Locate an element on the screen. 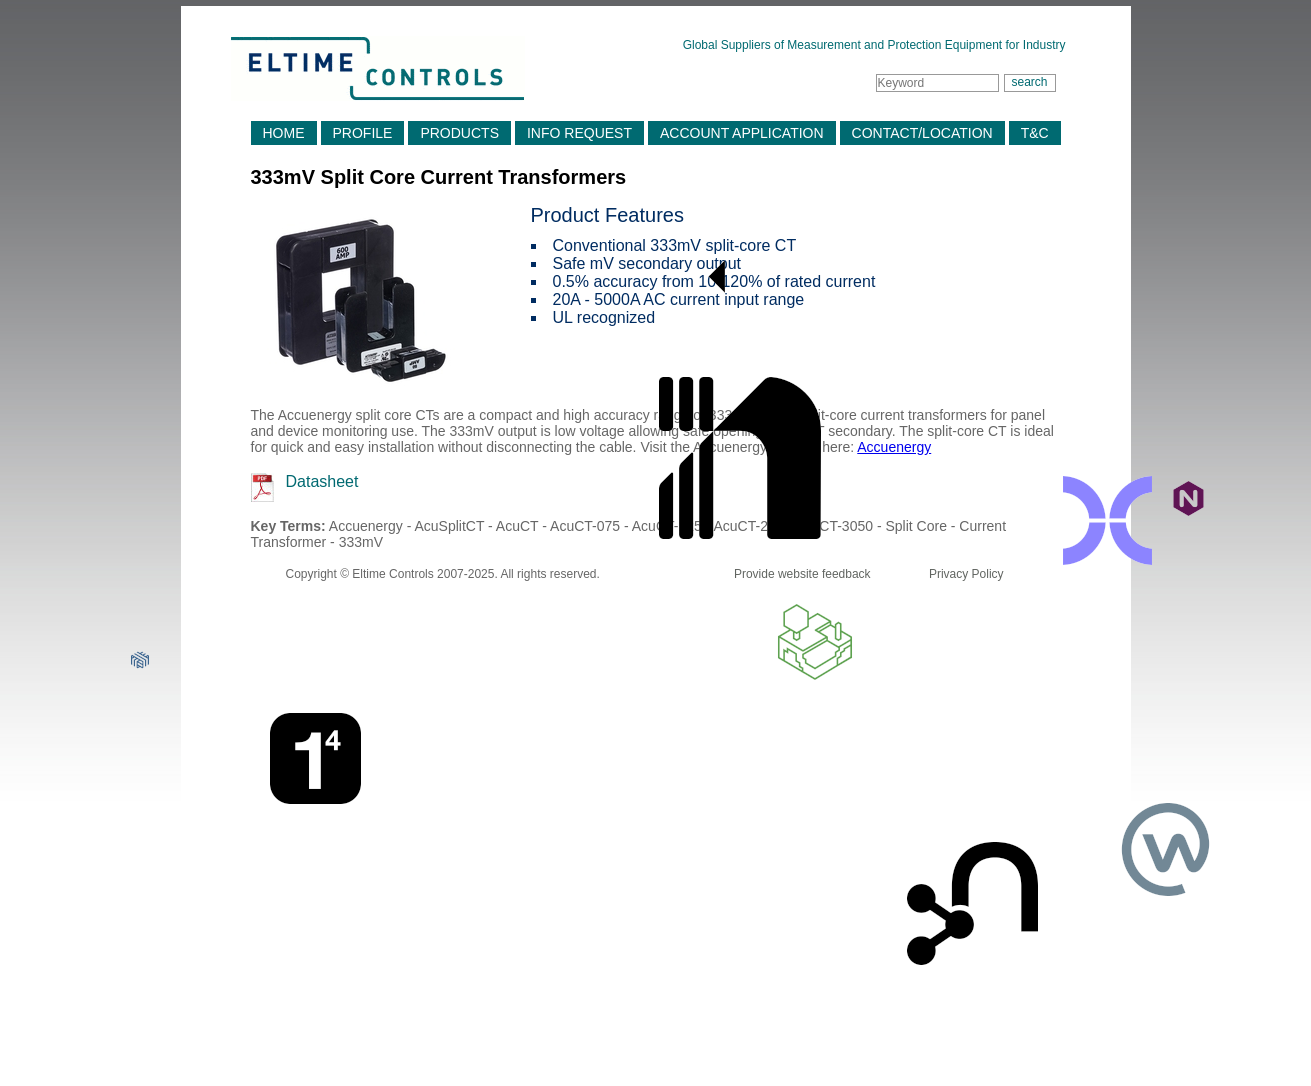 The image size is (1311, 1086). nginx web server logo is located at coordinates (1188, 498).